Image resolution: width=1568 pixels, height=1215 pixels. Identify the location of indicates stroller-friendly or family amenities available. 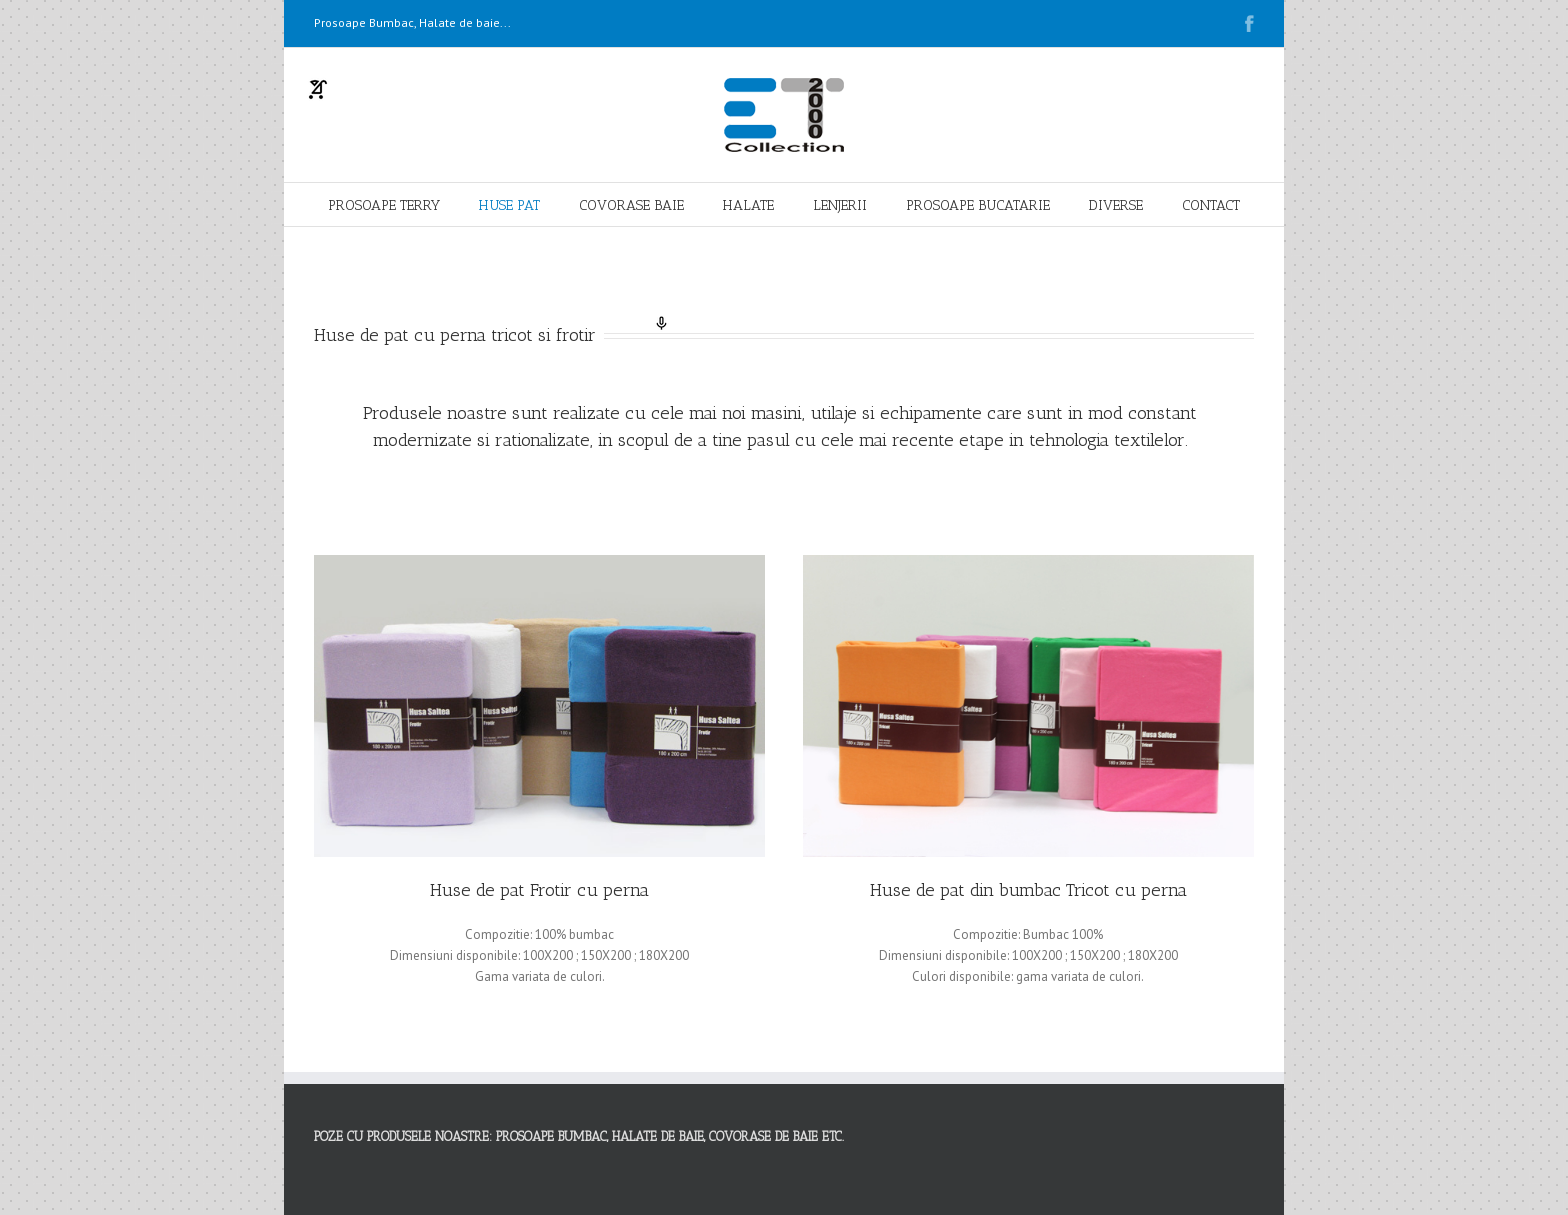
(317, 89).